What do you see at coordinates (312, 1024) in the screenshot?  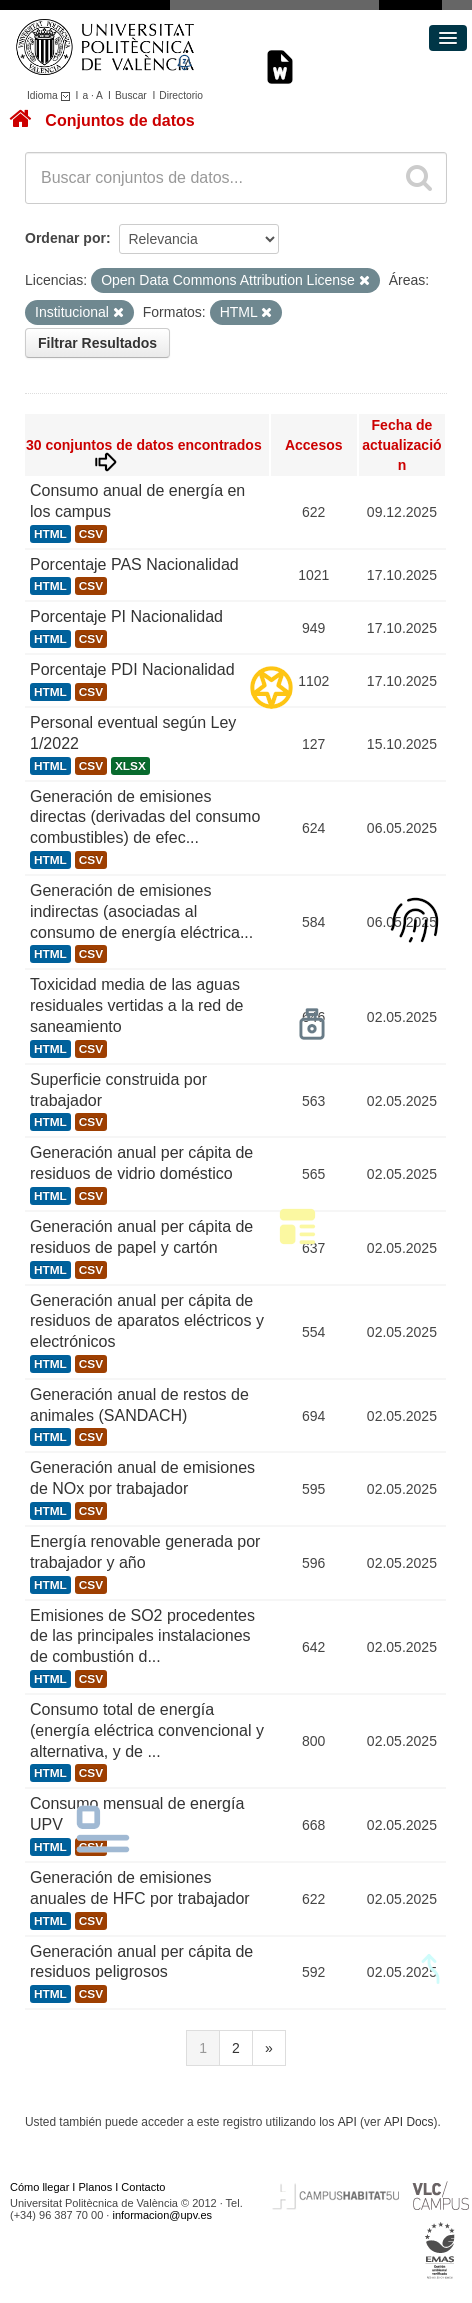 I see `browse perfume or fragrance products` at bounding box center [312, 1024].